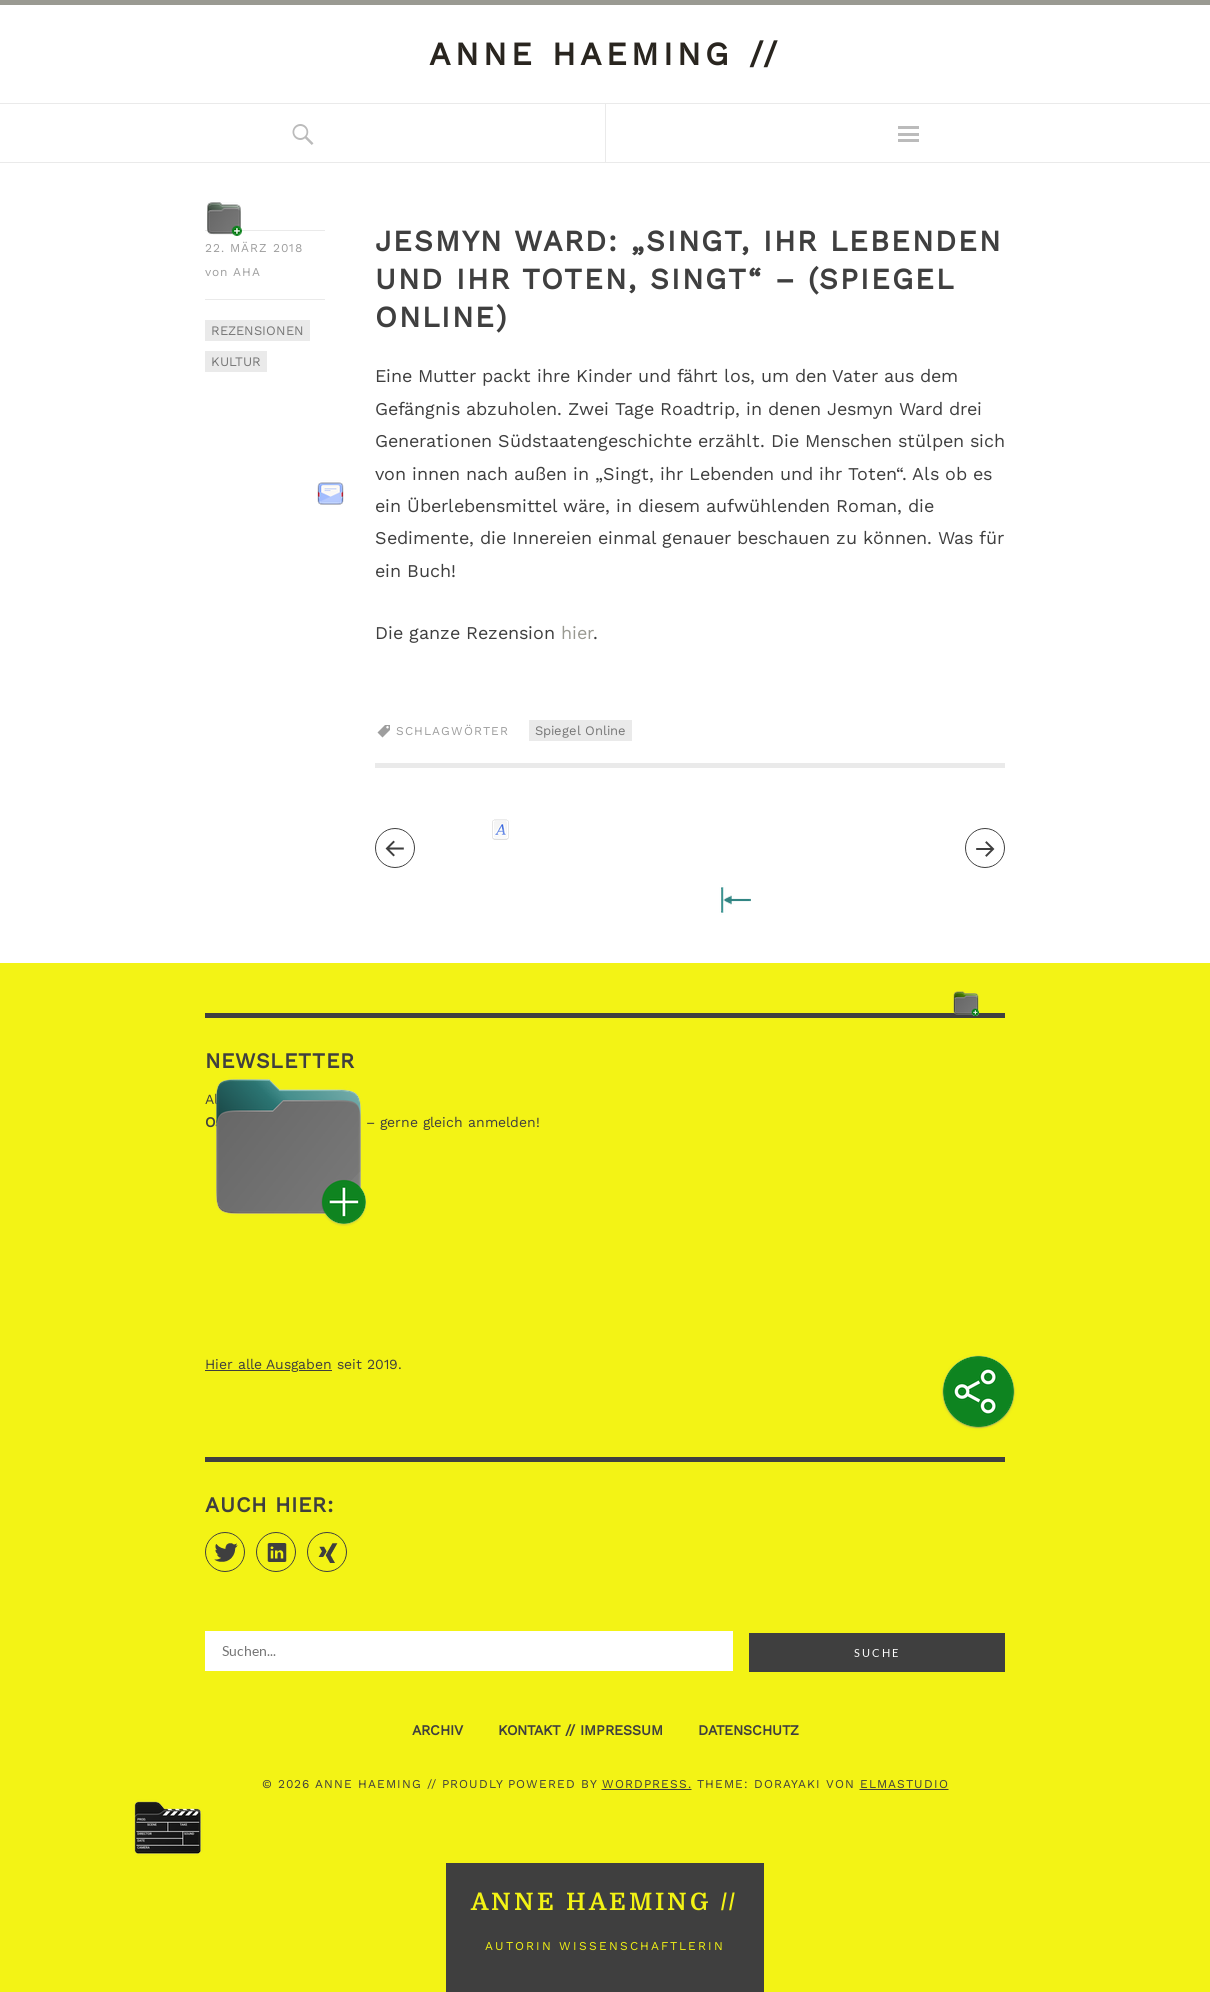  I want to click on open your movies folder, so click(167, 1829).